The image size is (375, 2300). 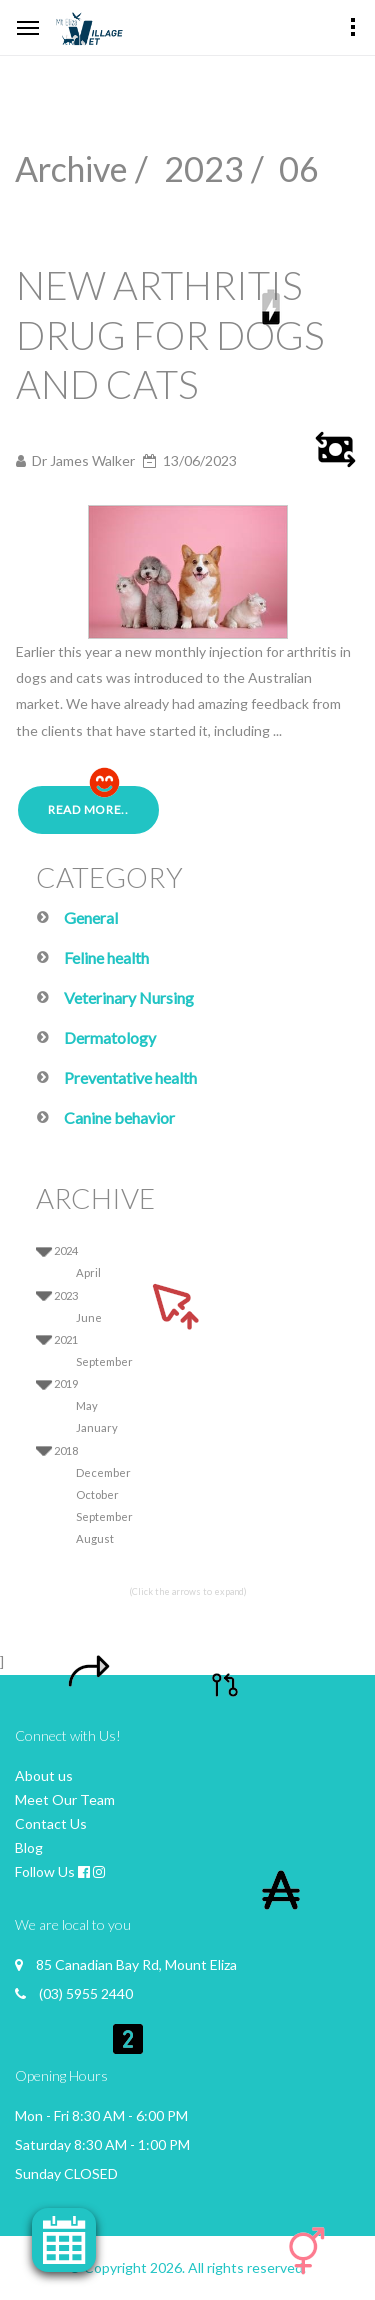 I want to click on add a positive reaction or emoji, so click(x=104, y=782).